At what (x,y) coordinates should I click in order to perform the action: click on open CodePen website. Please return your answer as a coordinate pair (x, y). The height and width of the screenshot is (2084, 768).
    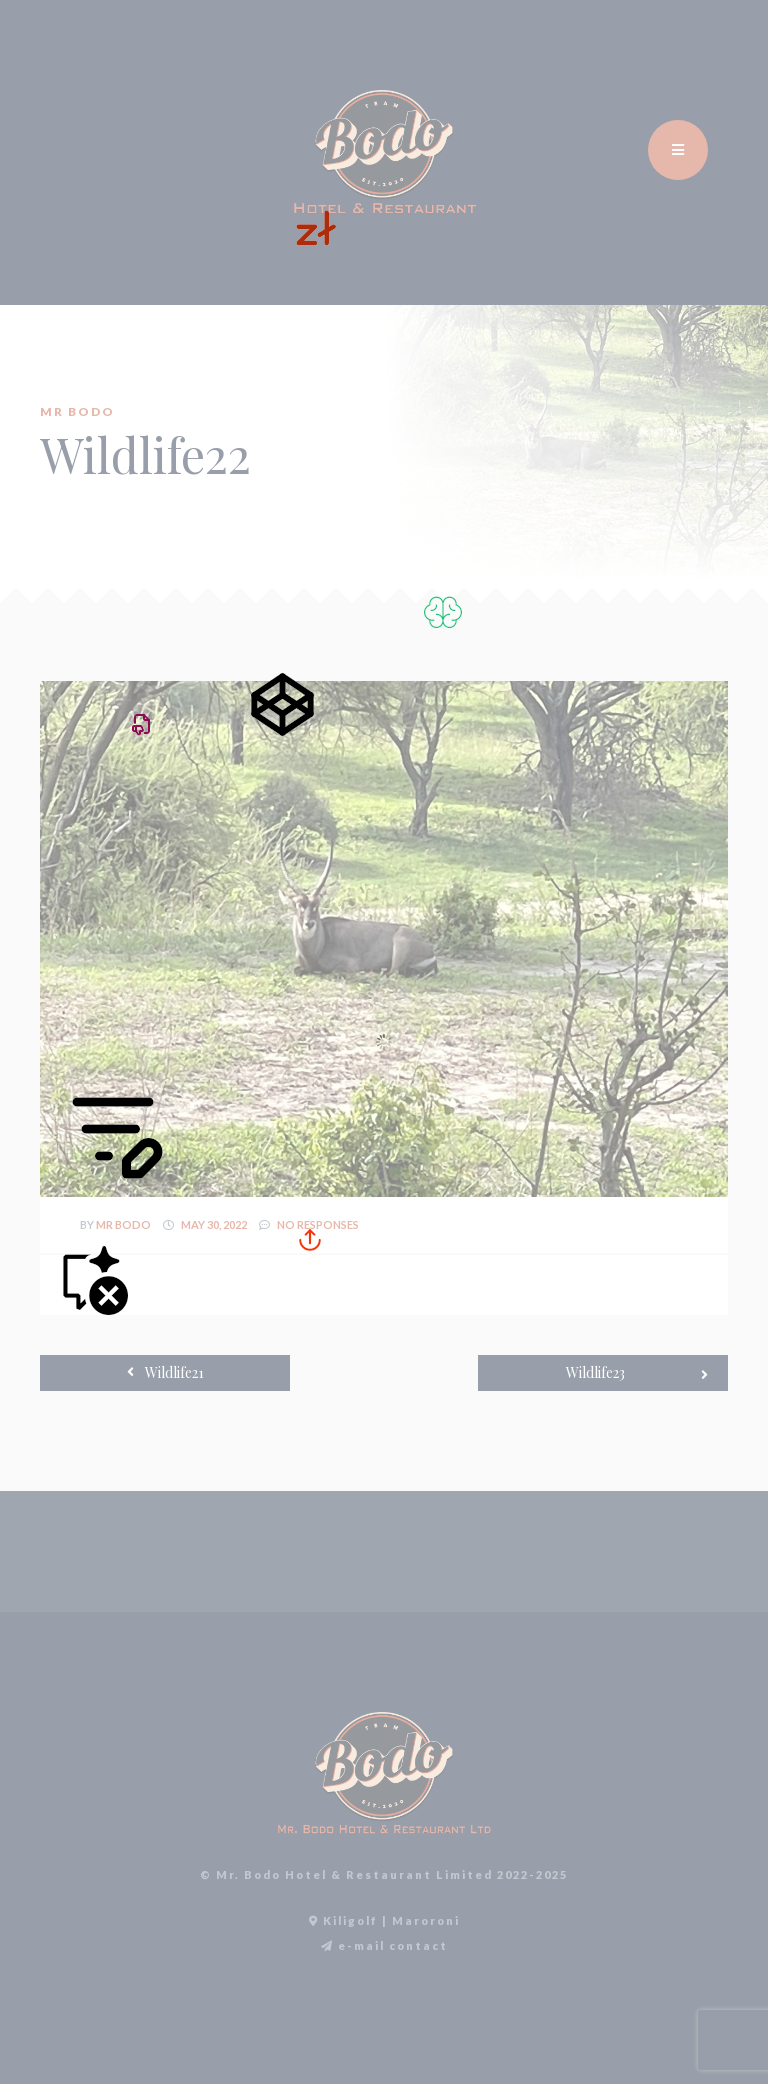
    Looking at the image, I should click on (282, 704).